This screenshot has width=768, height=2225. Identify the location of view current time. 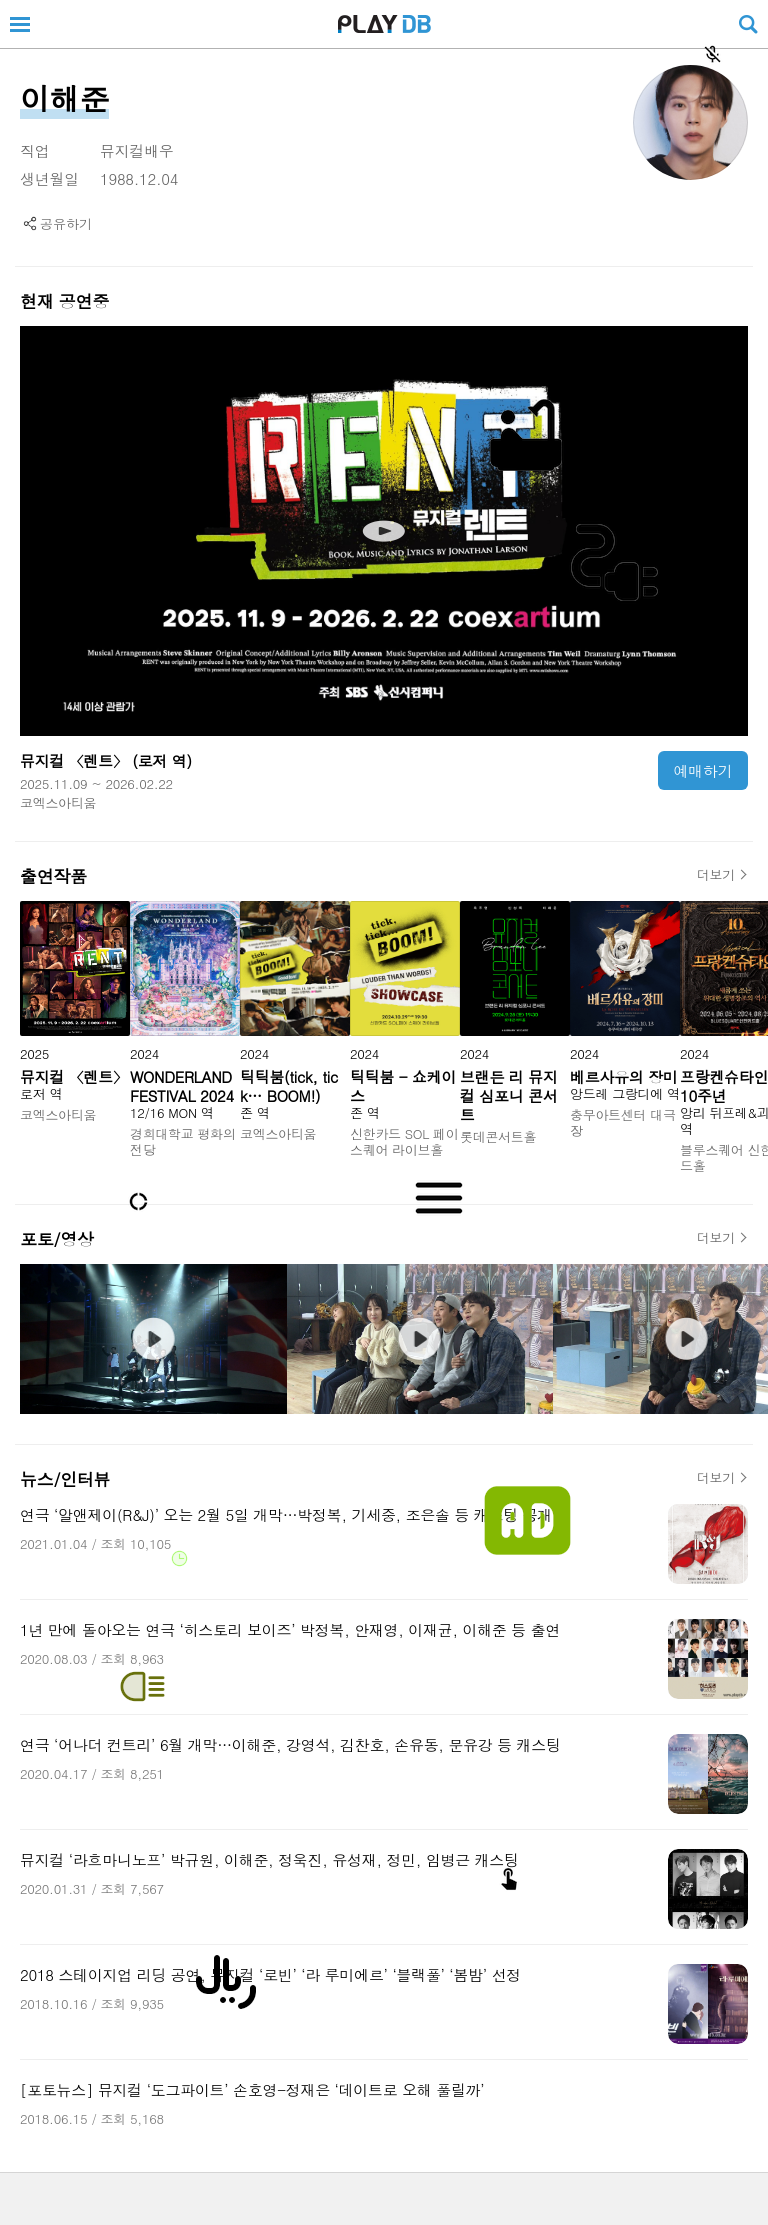
(179, 1558).